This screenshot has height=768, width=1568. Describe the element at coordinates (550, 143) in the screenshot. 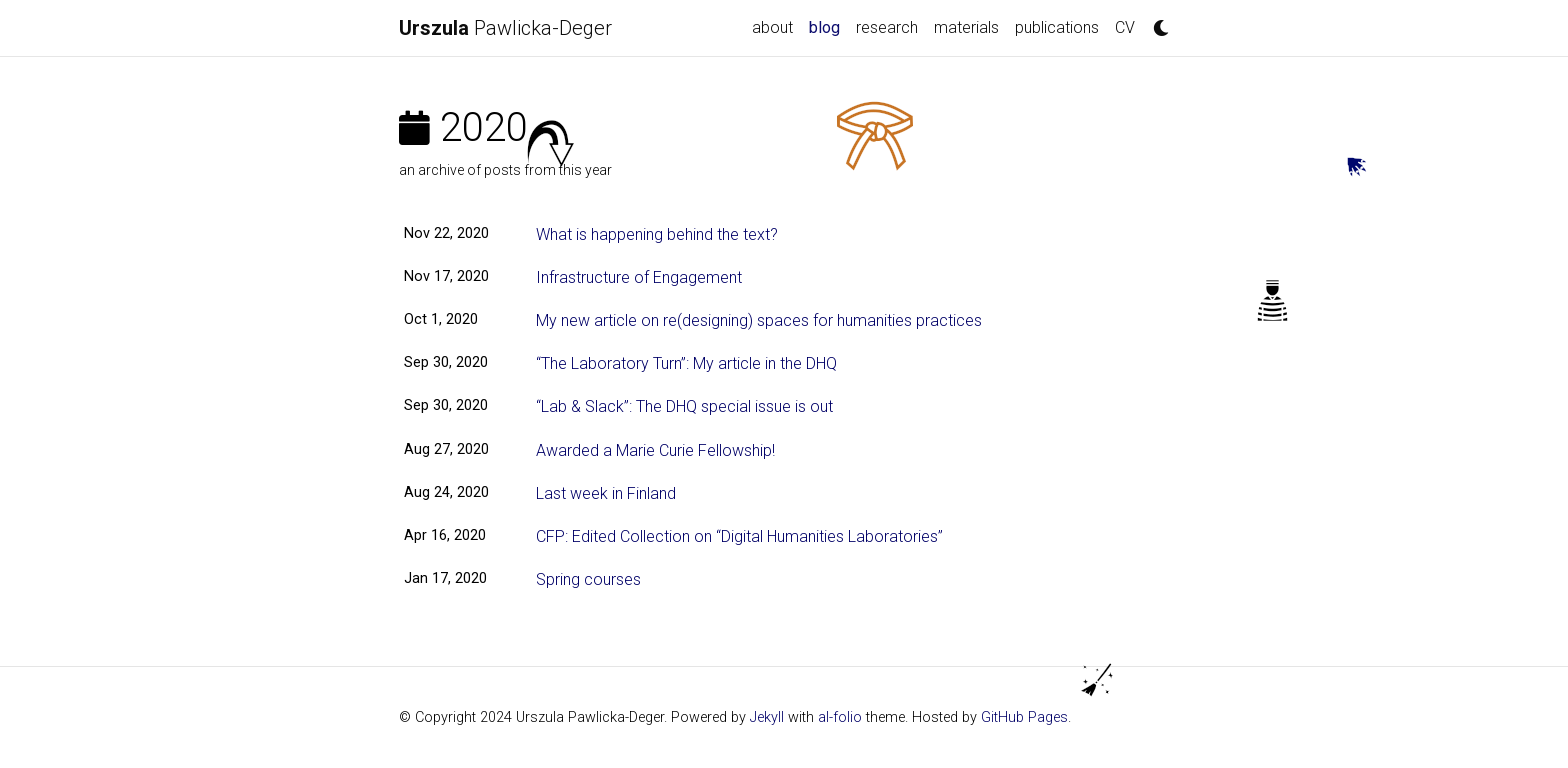

I see `undo or revert last action` at that location.